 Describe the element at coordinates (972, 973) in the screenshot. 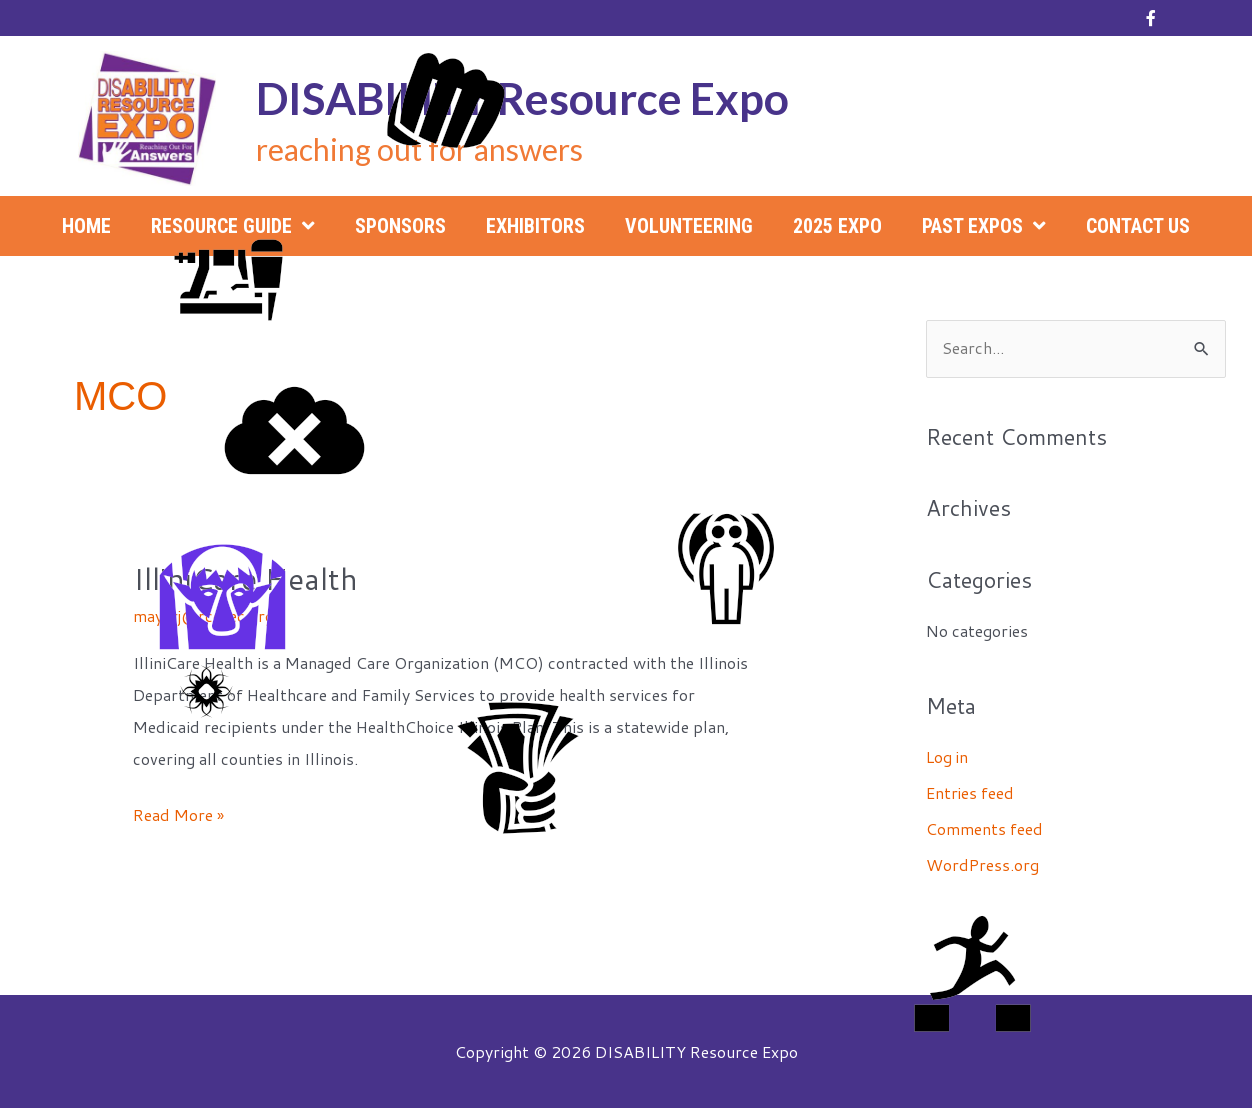

I see `jump across platforms or obstacles` at that location.